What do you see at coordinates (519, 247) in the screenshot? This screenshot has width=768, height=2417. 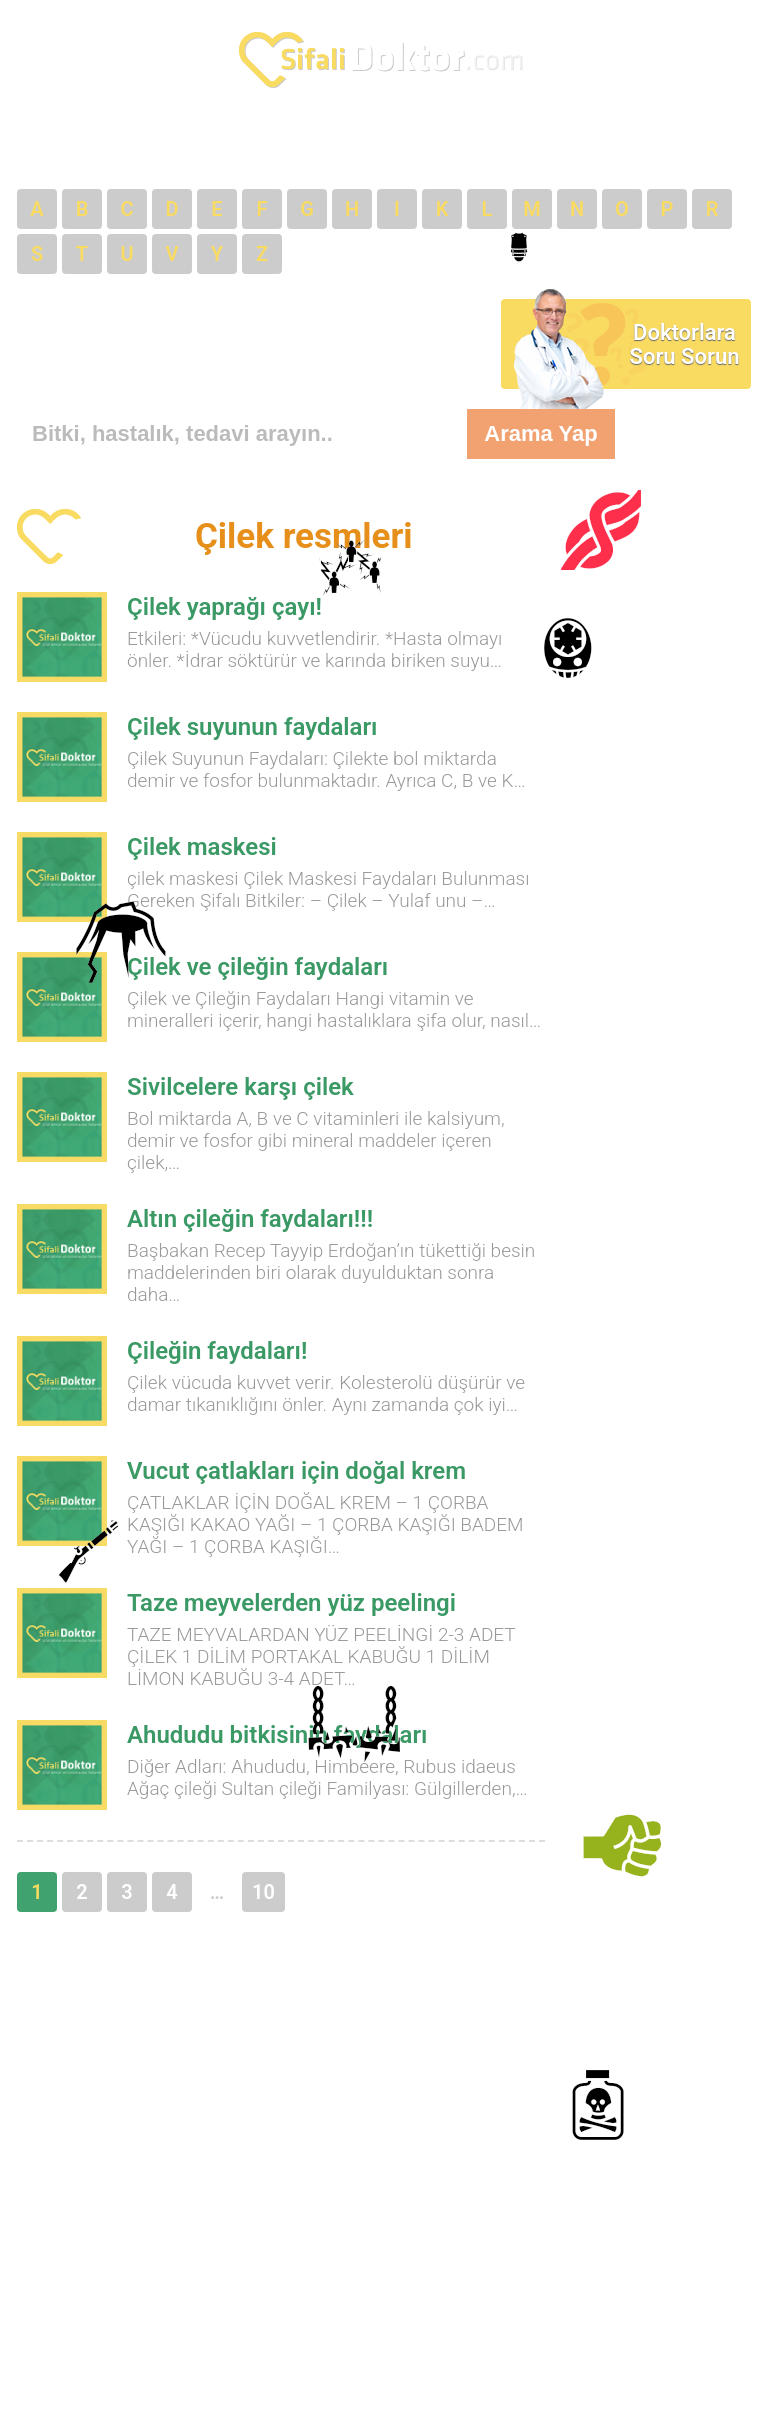 I see `equip body armor to your character` at bounding box center [519, 247].